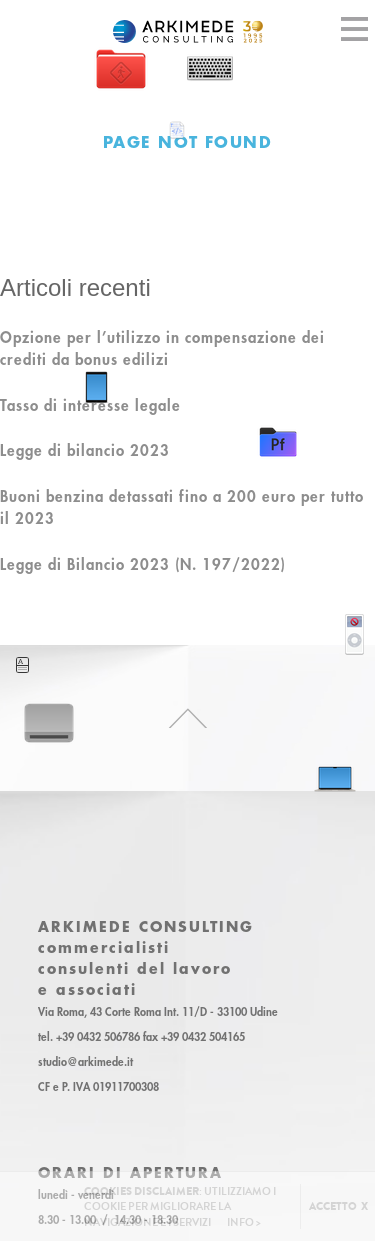 This screenshot has width=375, height=1241. Describe the element at coordinates (23, 665) in the screenshot. I see `scan a document or image` at that location.